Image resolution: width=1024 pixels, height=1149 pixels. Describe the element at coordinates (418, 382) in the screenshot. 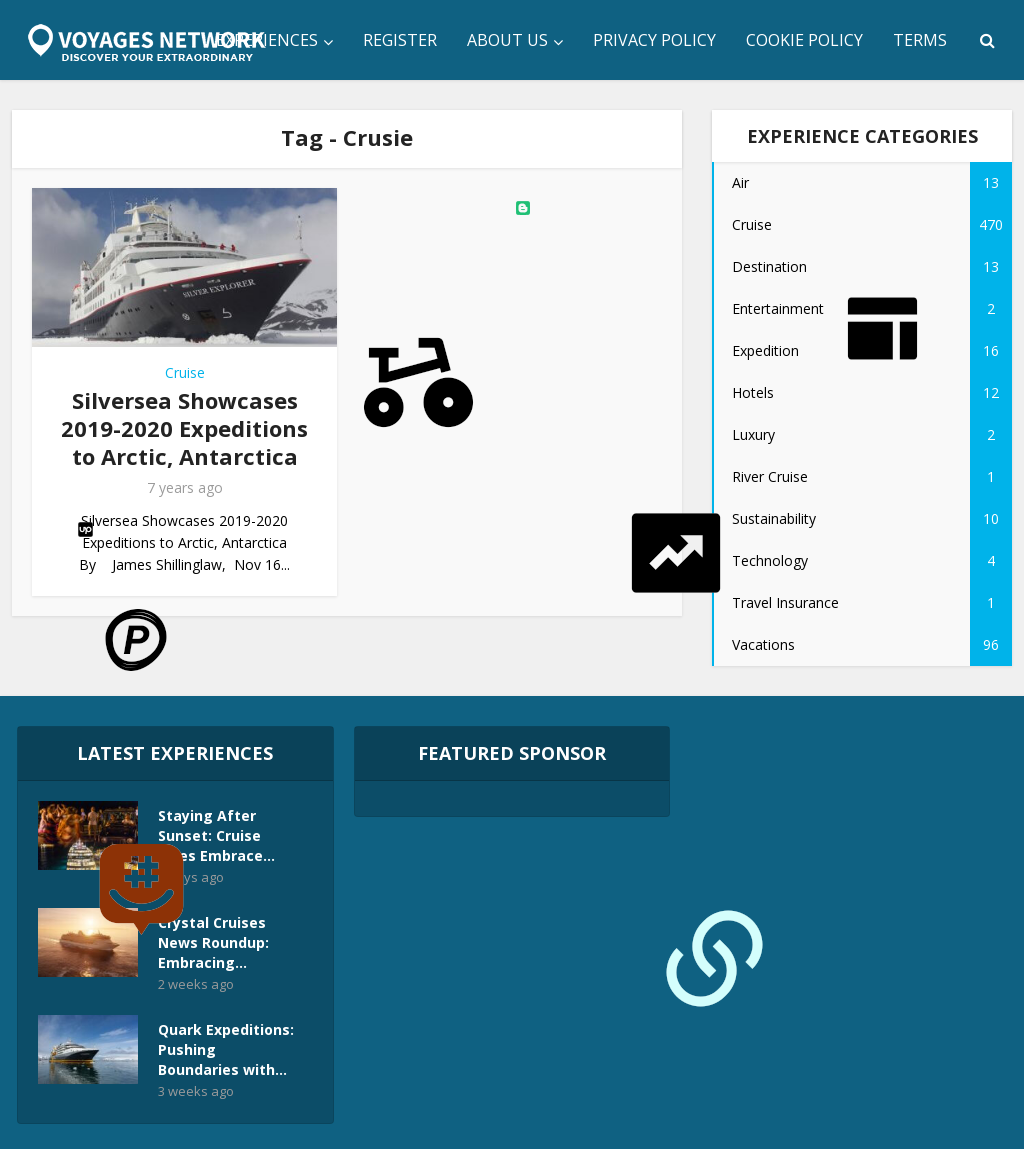

I see `view nearby bike rental stations` at that location.